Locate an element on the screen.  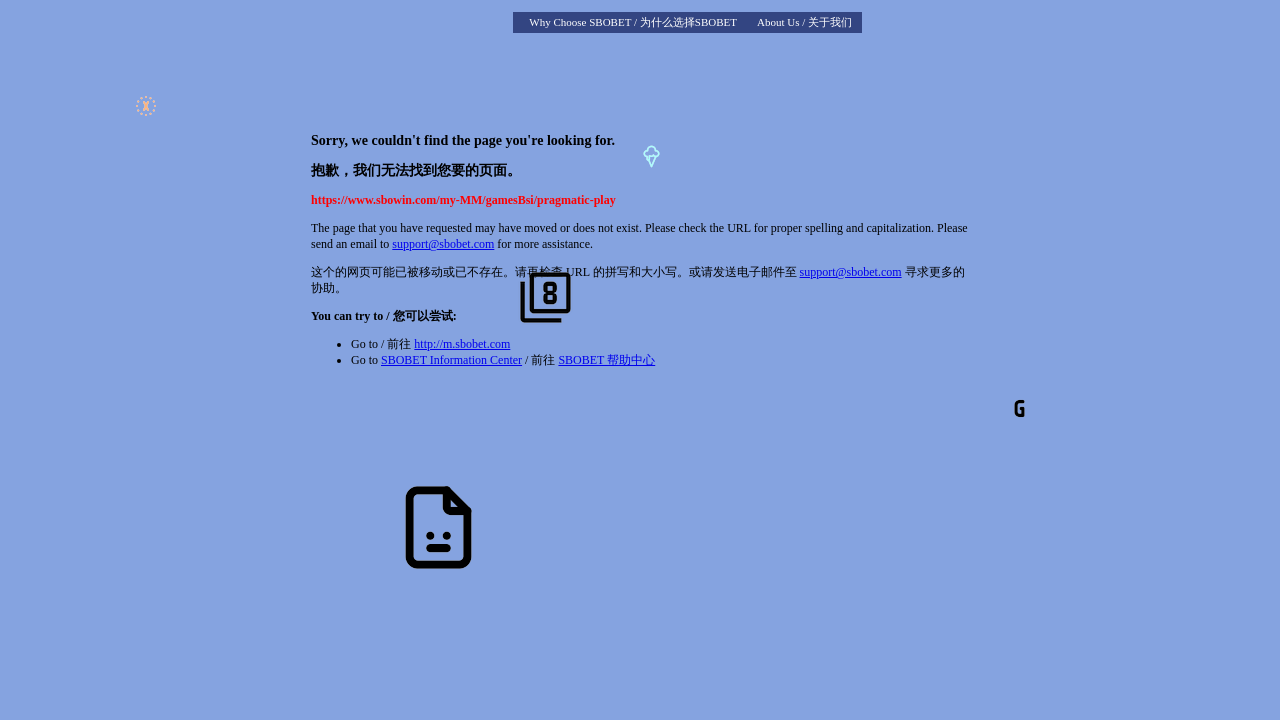
browse dessert or ice cream options is located at coordinates (651, 156).